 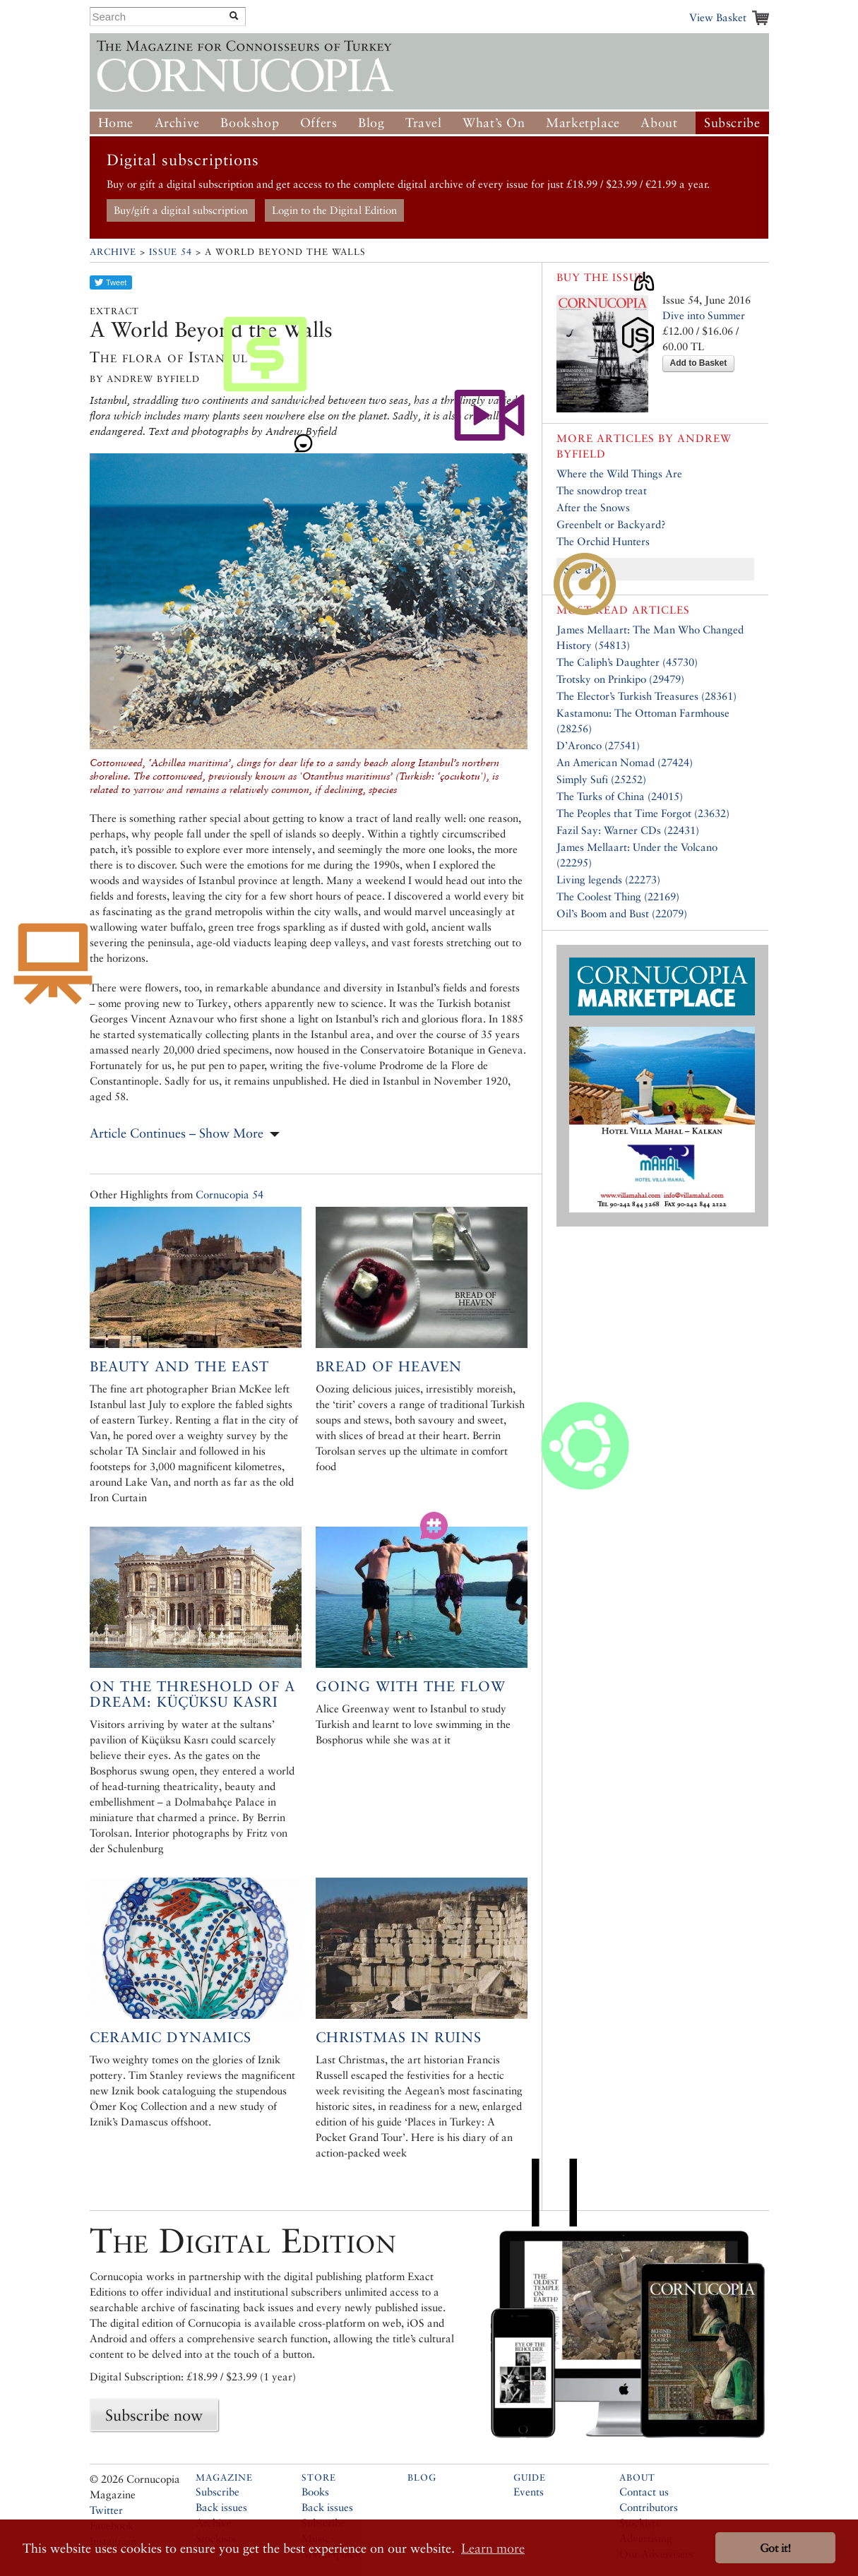 What do you see at coordinates (265, 354) in the screenshot?
I see `view financial transactions or payment details` at bounding box center [265, 354].